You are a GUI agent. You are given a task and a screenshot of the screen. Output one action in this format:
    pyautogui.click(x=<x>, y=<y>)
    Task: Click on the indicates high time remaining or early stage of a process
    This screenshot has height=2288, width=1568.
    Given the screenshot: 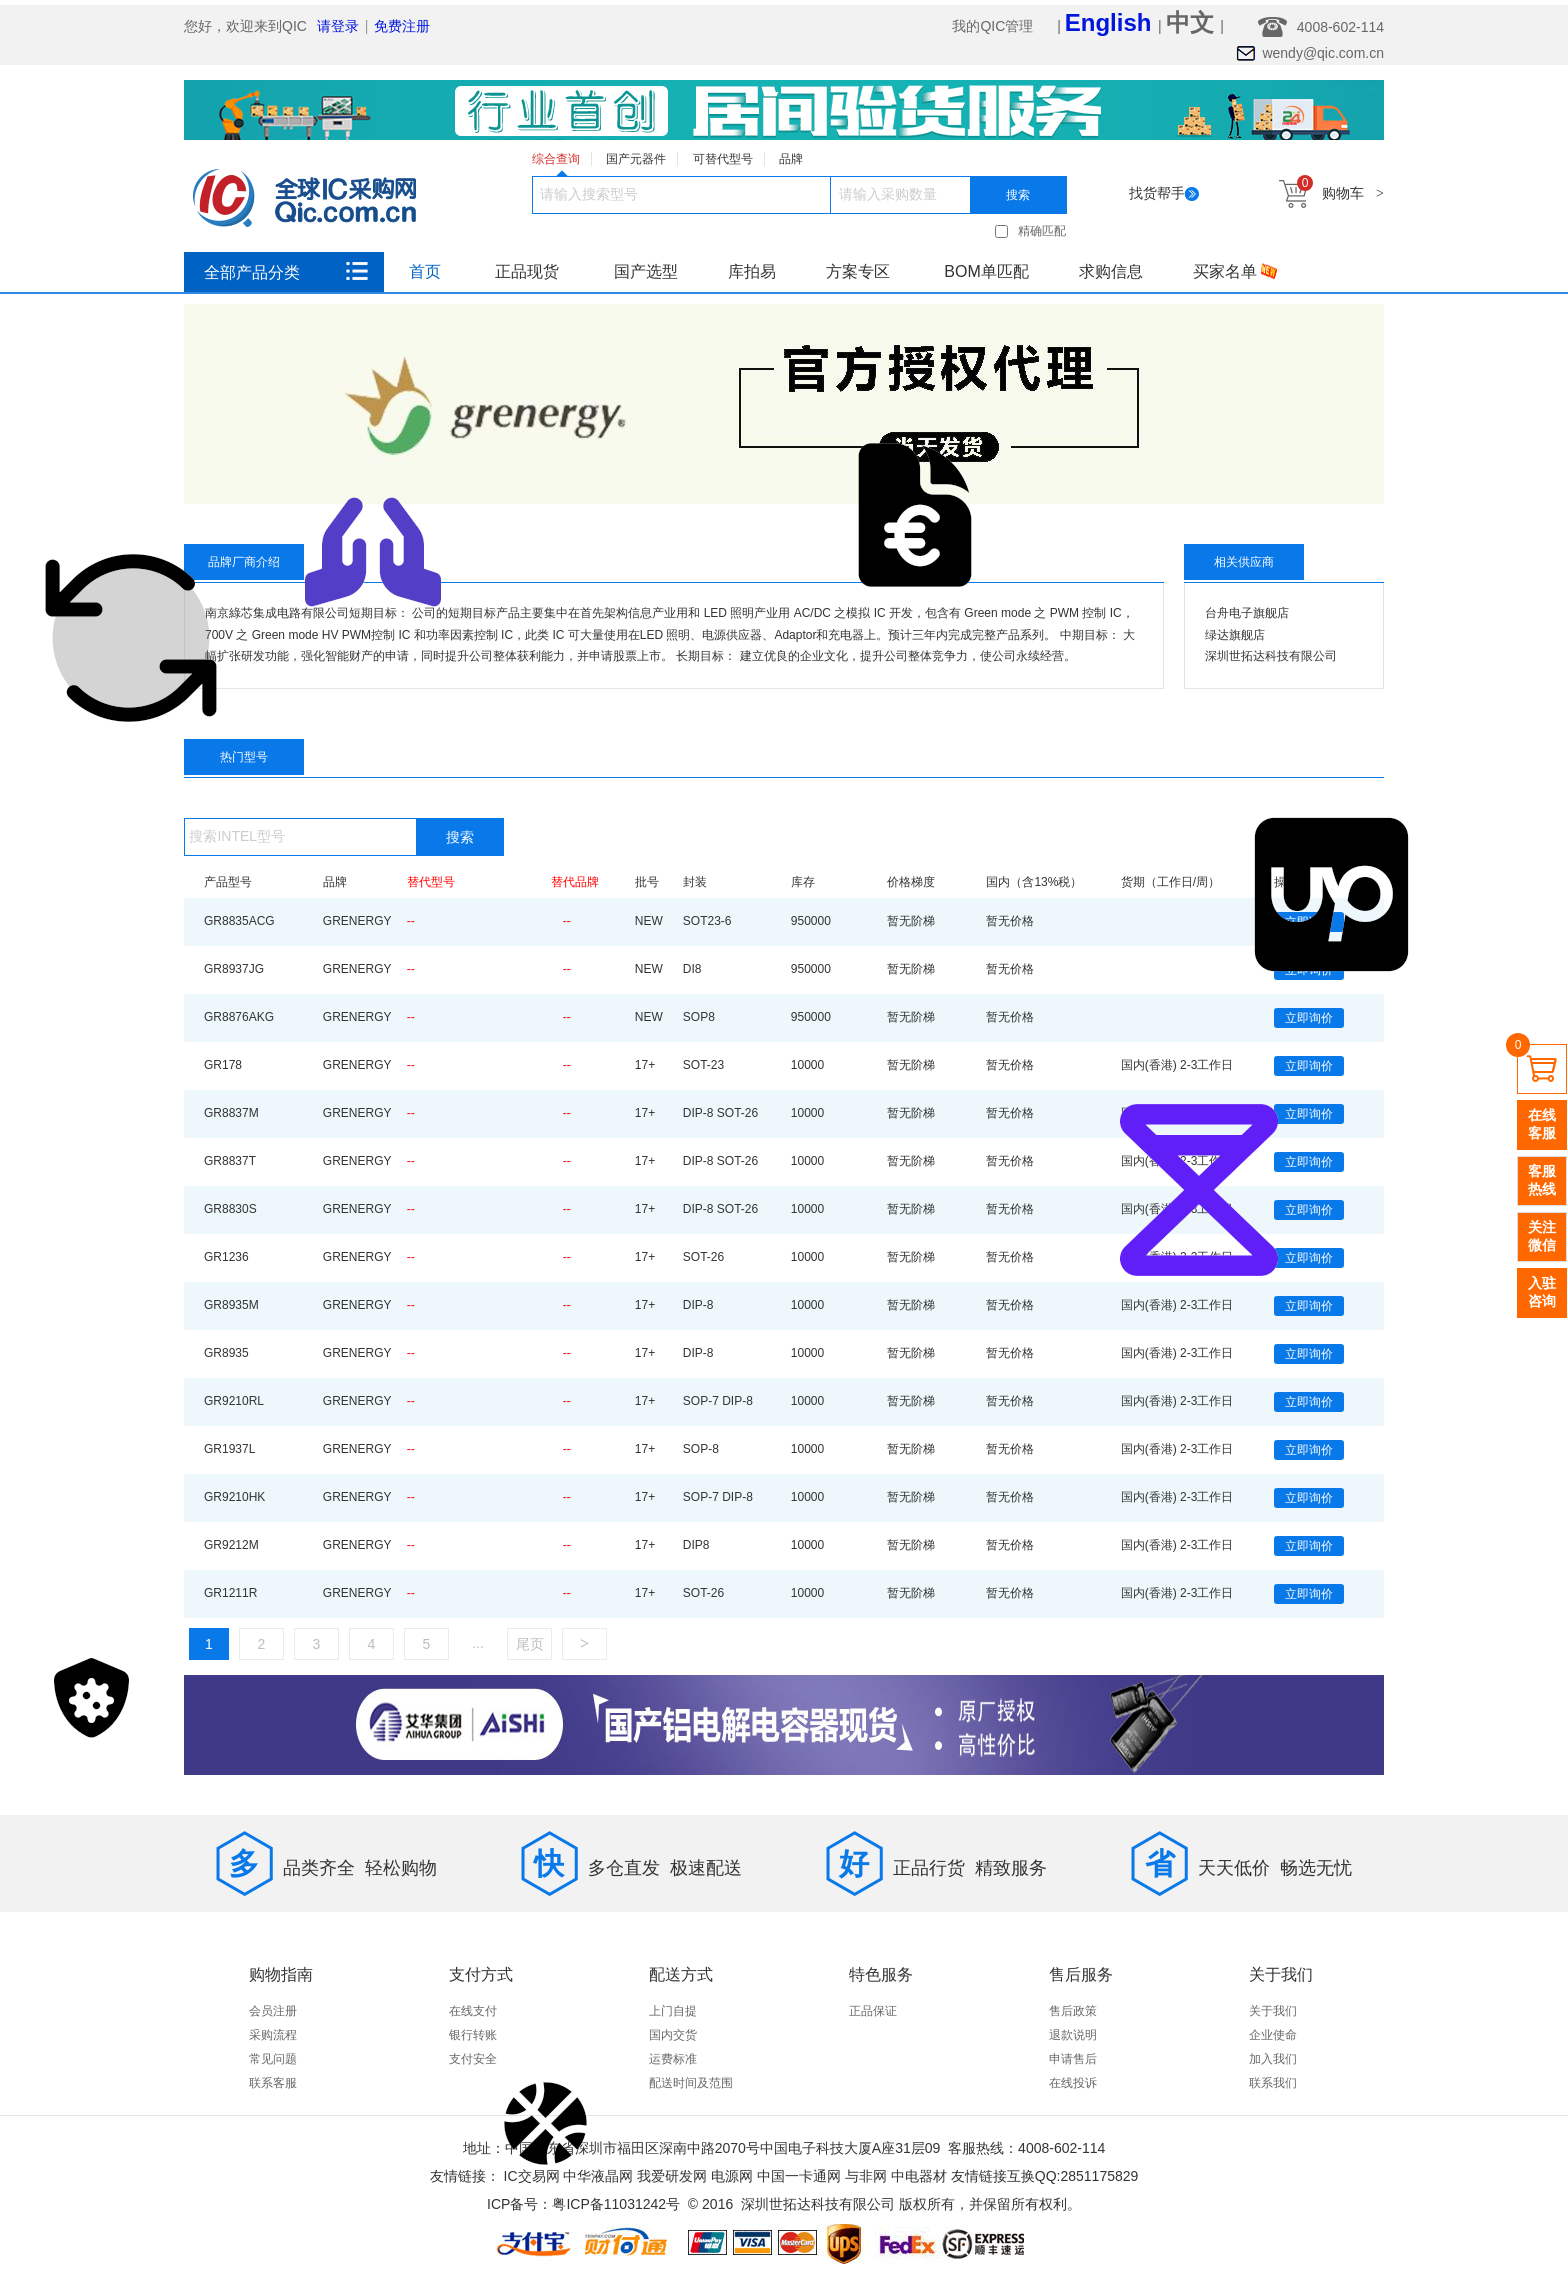 What is the action you would take?
    pyautogui.click(x=1199, y=1190)
    